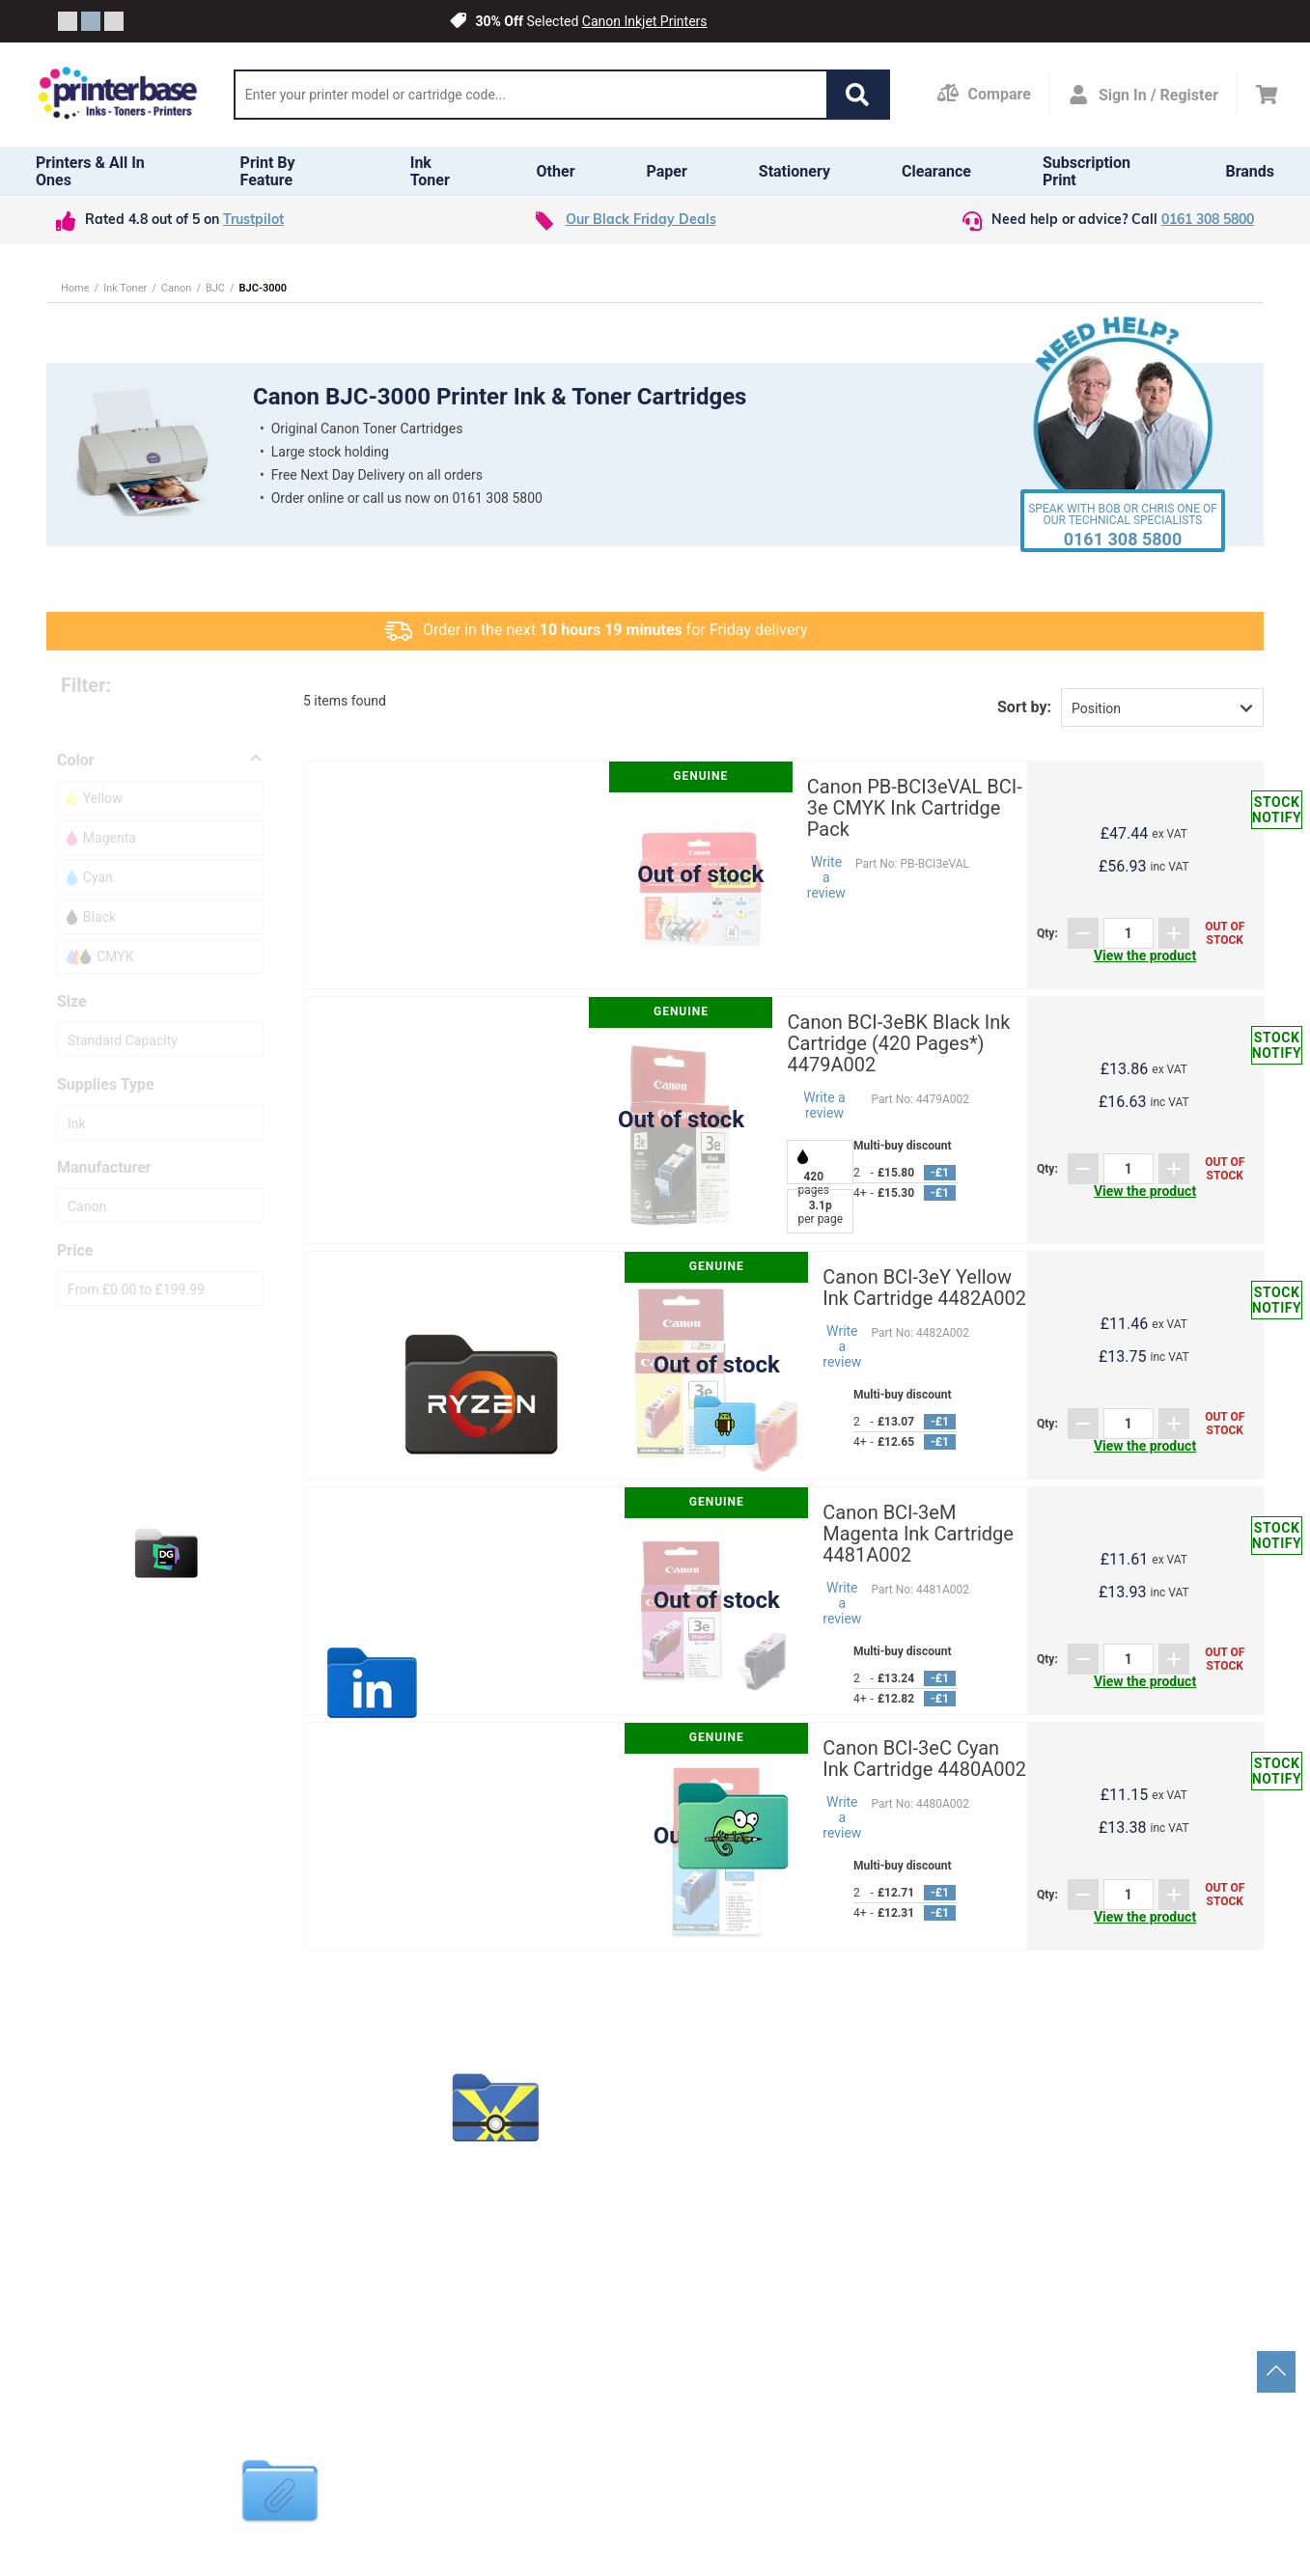 The width and height of the screenshot is (1310, 2576). Describe the element at coordinates (372, 1685) in the screenshot. I see `open folder containing linkedin-related files` at that location.